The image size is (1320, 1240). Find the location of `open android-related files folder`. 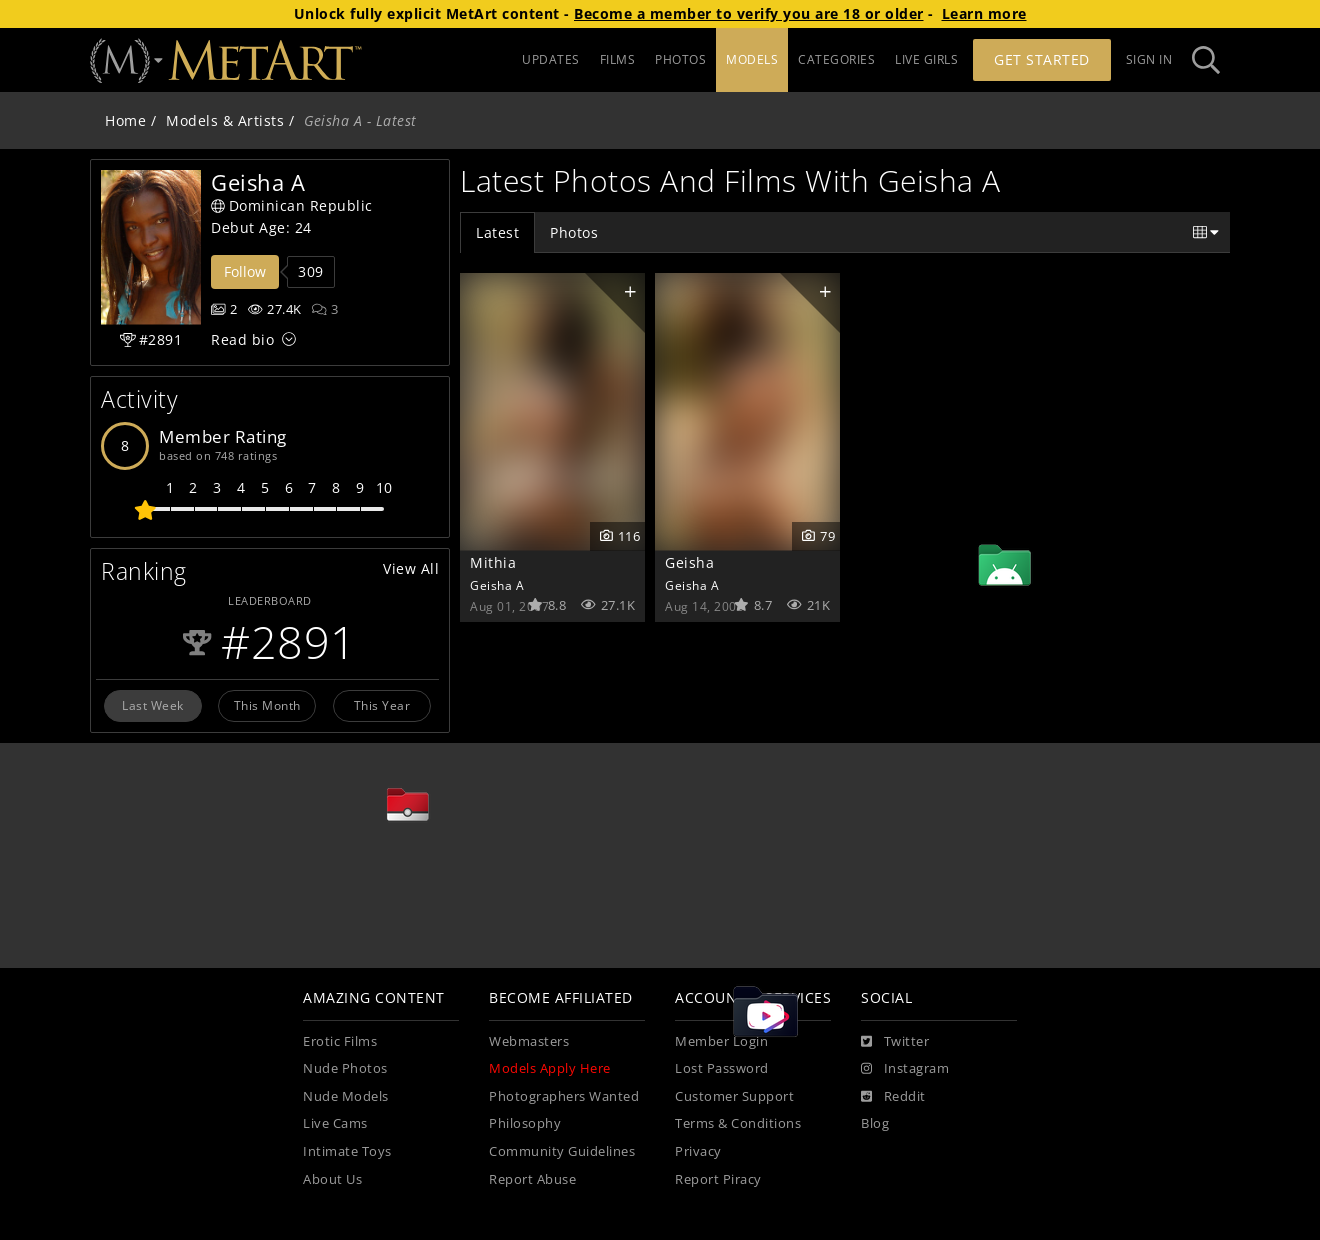

open android-related files folder is located at coordinates (1004, 566).